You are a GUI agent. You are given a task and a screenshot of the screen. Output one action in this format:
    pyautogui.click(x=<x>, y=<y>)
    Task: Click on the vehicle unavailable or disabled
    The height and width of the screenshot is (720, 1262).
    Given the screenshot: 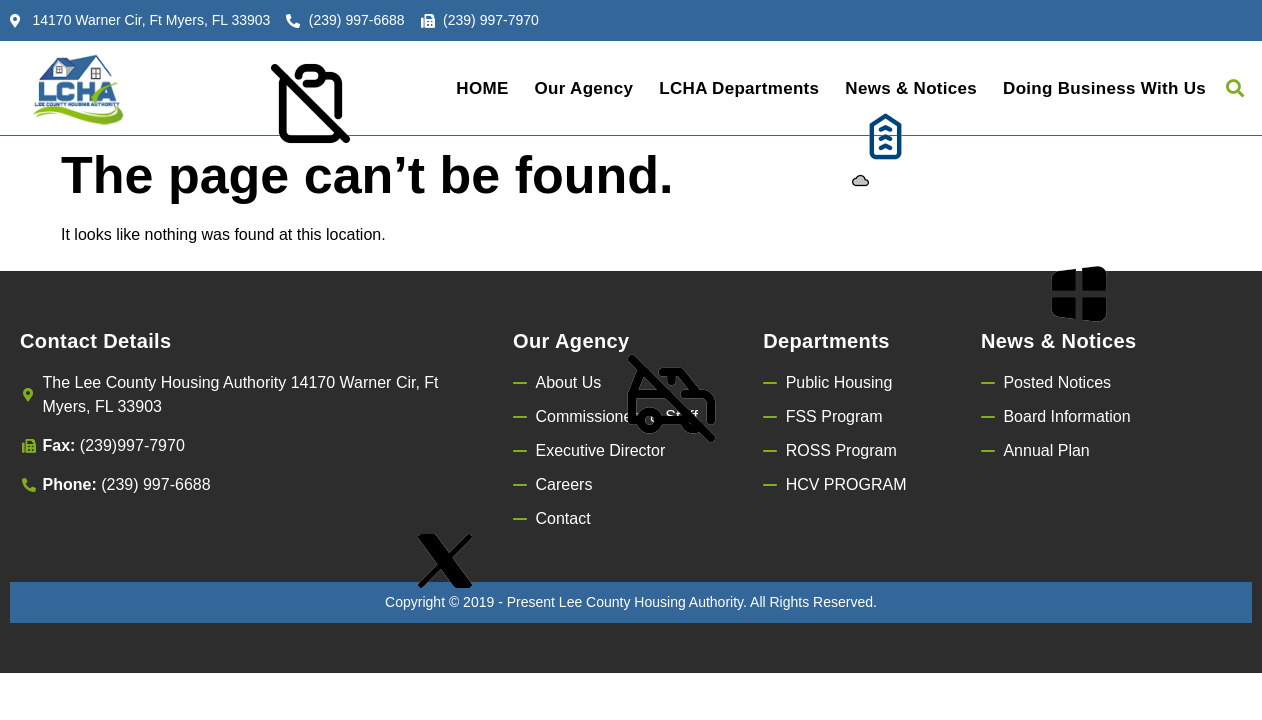 What is the action you would take?
    pyautogui.click(x=671, y=398)
    